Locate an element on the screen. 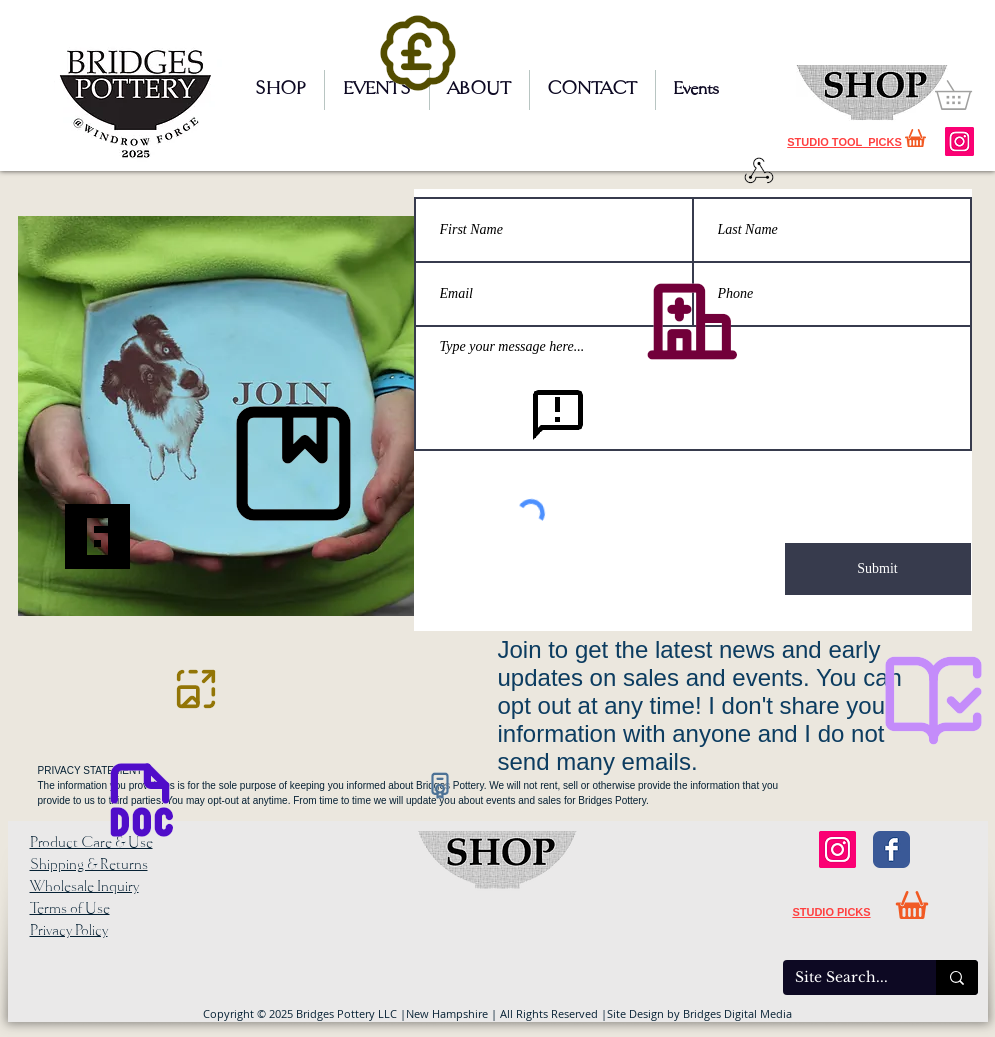 This screenshot has width=995, height=1037. mark a book or reading item as completed is located at coordinates (933, 700).